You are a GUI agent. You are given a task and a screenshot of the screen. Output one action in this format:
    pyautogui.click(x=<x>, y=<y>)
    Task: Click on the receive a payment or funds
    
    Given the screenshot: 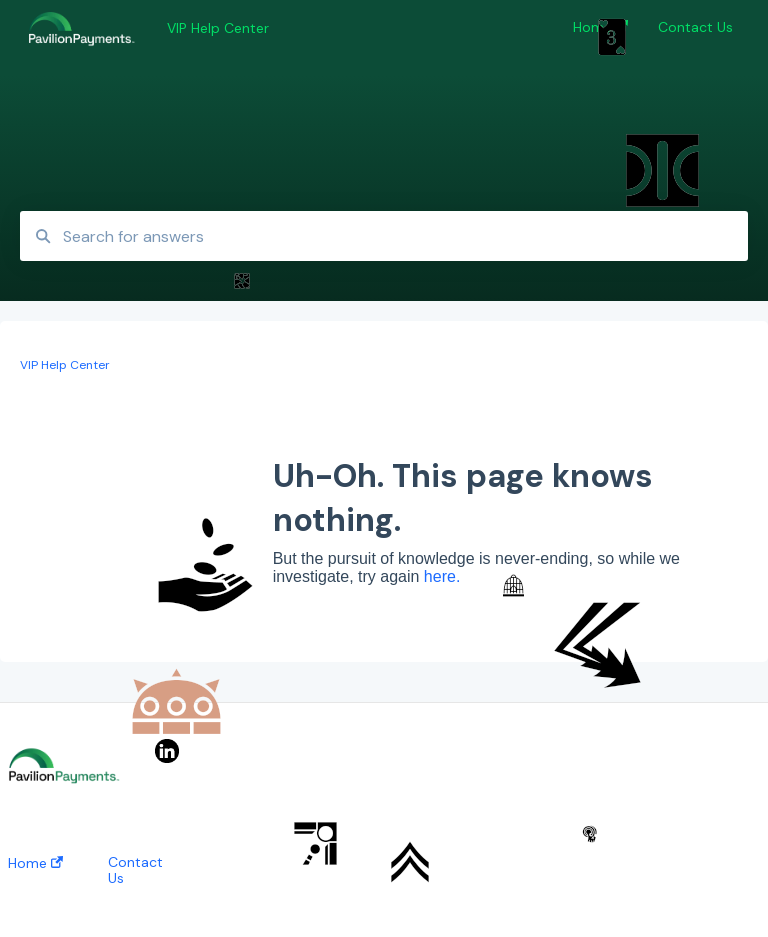 What is the action you would take?
    pyautogui.click(x=205, y=564)
    